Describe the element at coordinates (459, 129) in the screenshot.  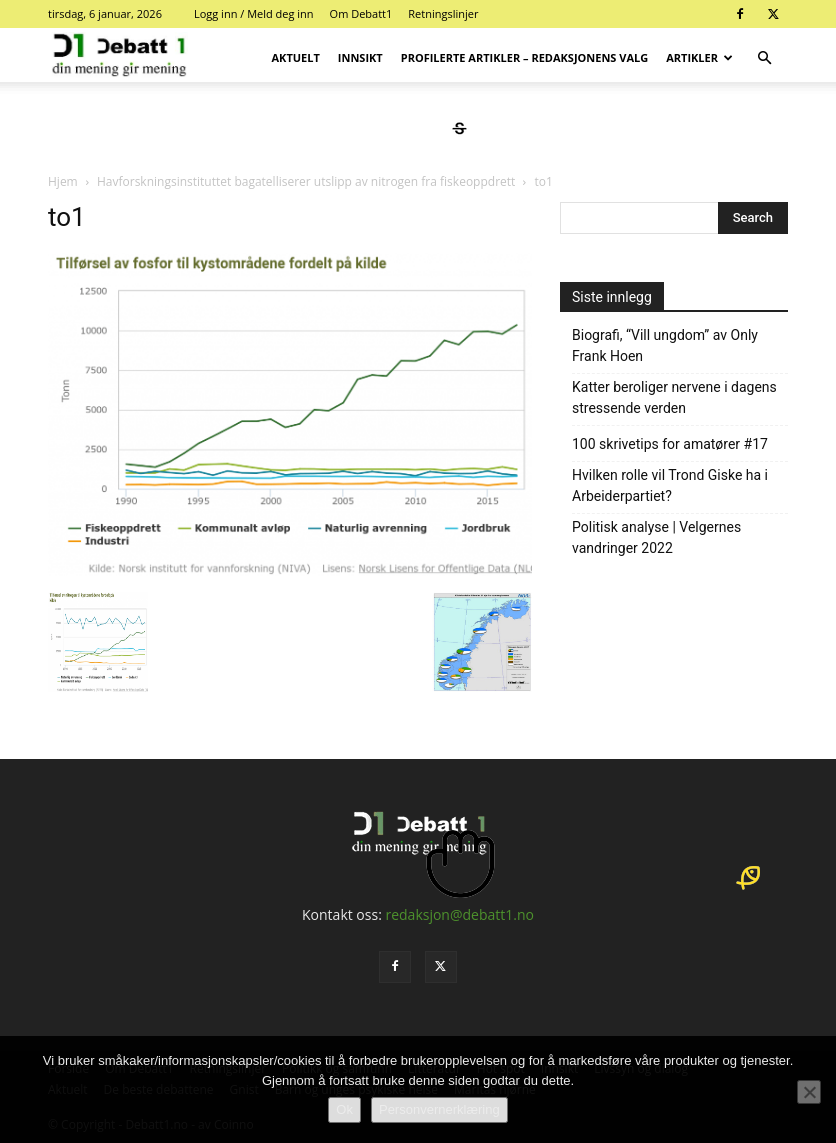
I see `apply strikethrough formatting to selected text` at that location.